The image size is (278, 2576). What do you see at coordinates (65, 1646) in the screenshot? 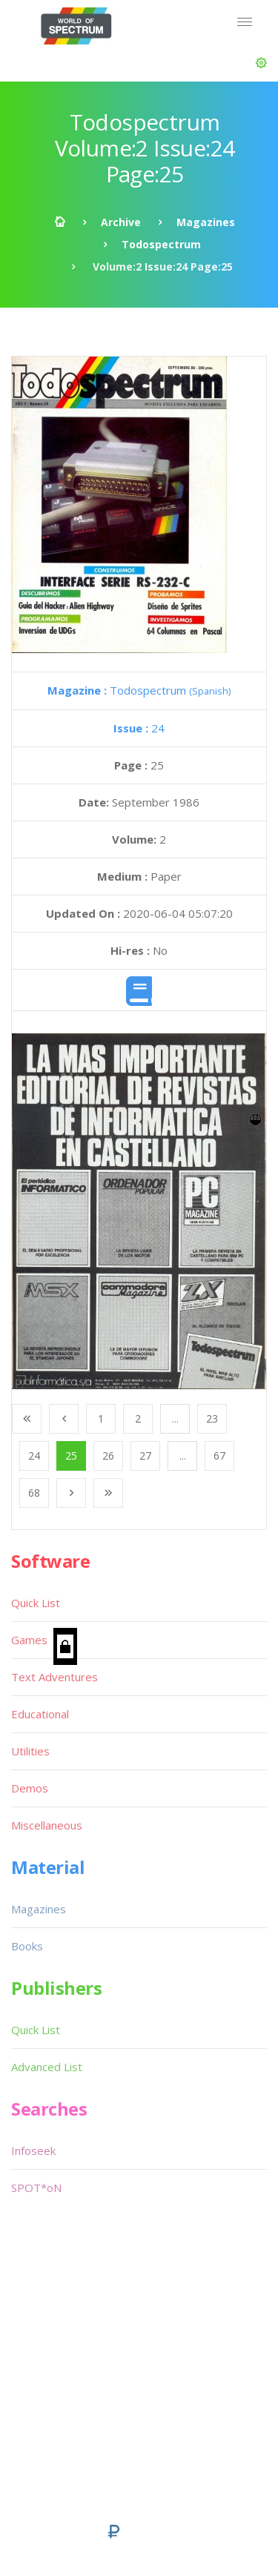
I see `lock screen in portrait orientation` at bounding box center [65, 1646].